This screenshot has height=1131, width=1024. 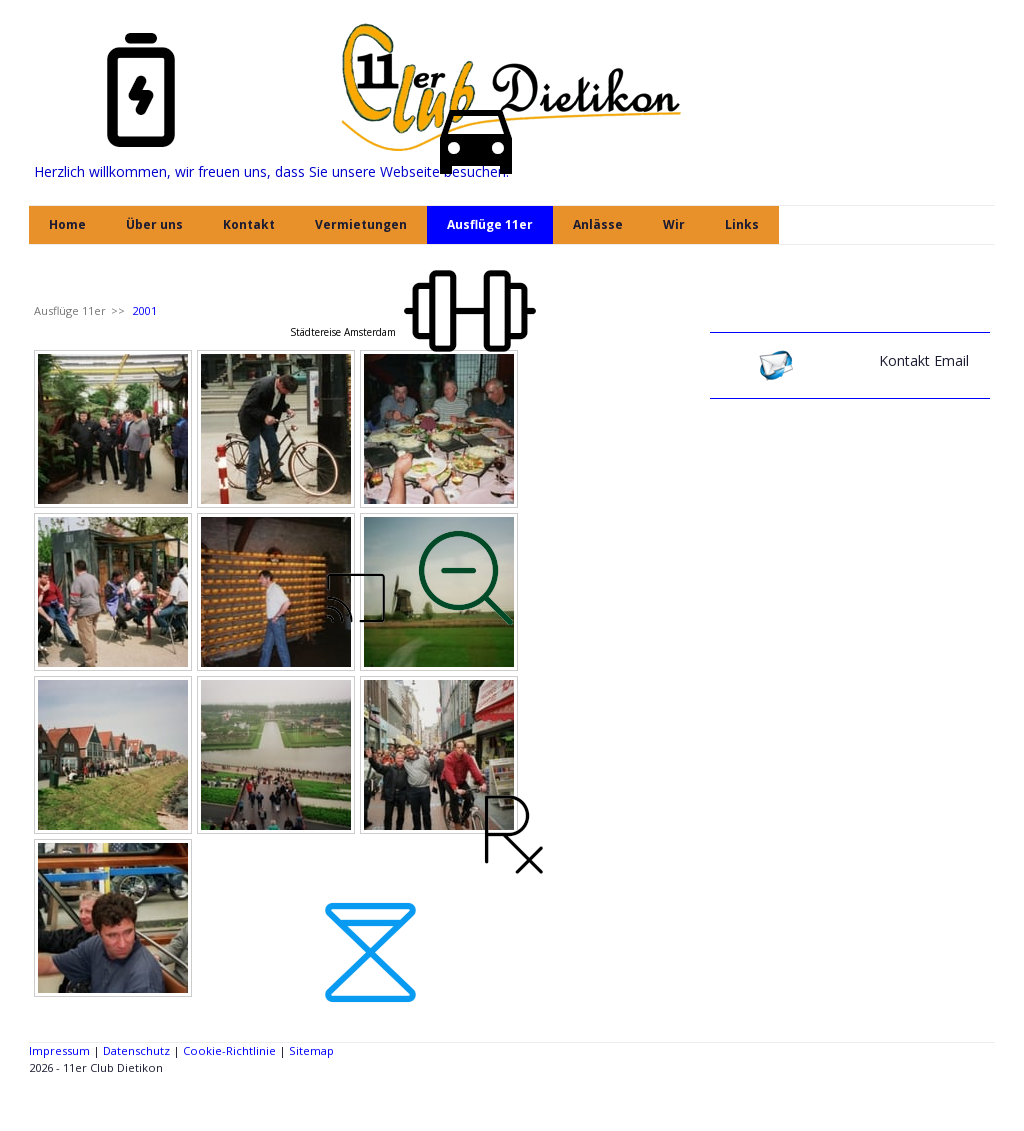 I want to click on view prescription details, so click(x=510, y=834).